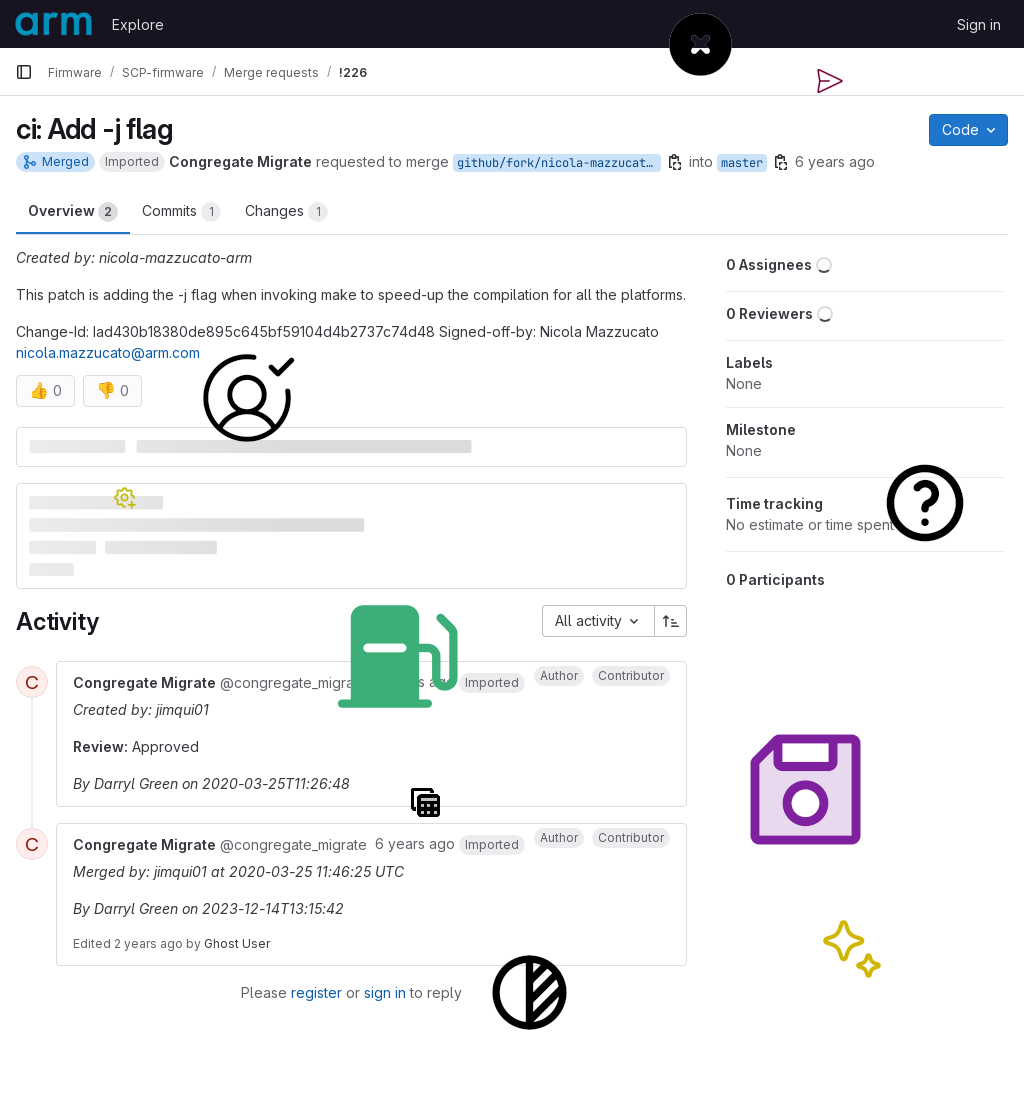 Image resolution: width=1024 pixels, height=1103 pixels. Describe the element at coordinates (529, 992) in the screenshot. I see `adjust screen brightness settings` at that location.